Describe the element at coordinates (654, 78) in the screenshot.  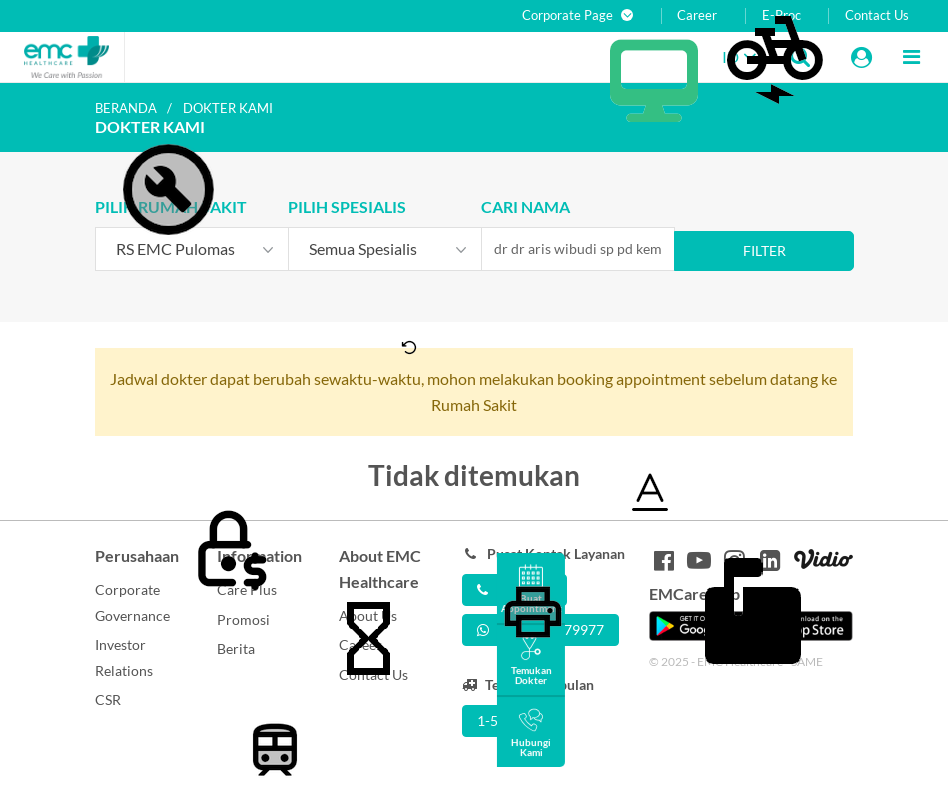
I see `switch to desktop view` at that location.